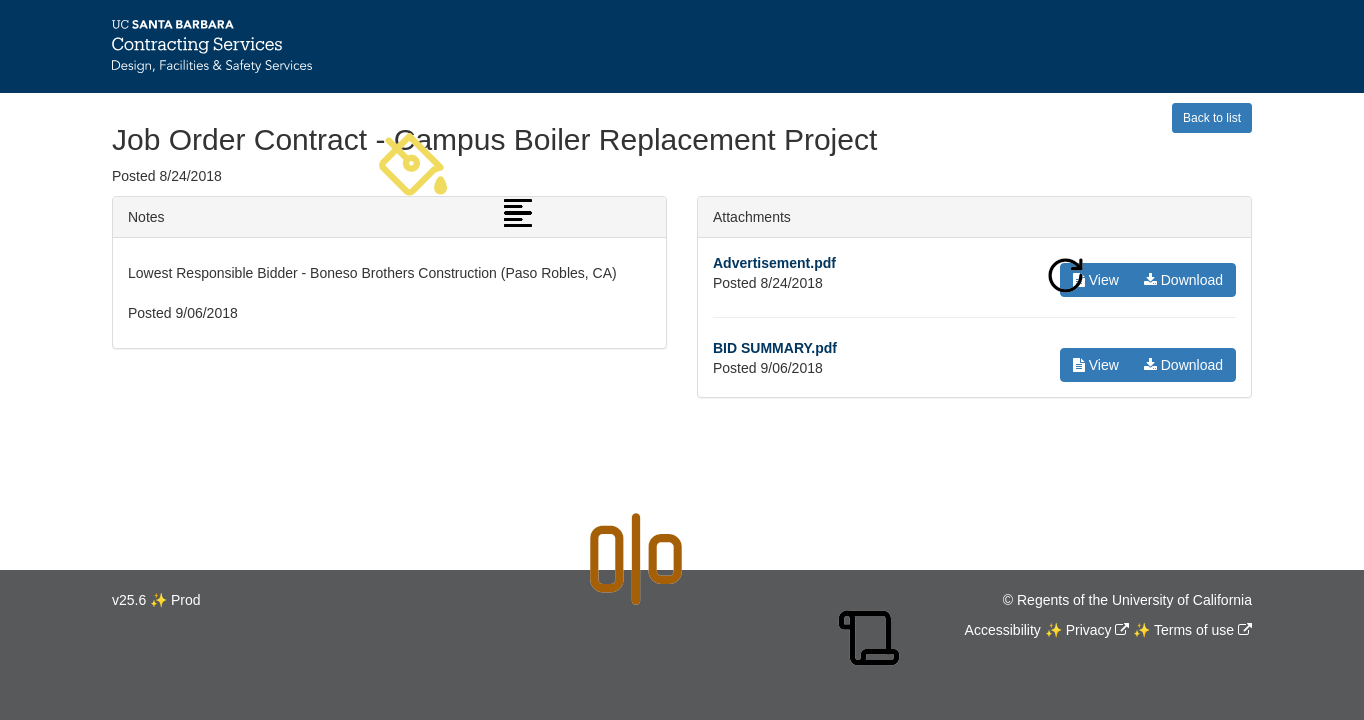 This screenshot has height=720, width=1364. Describe the element at coordinates (518, 213) in the screenshot. I see `align text to the left` at that location.